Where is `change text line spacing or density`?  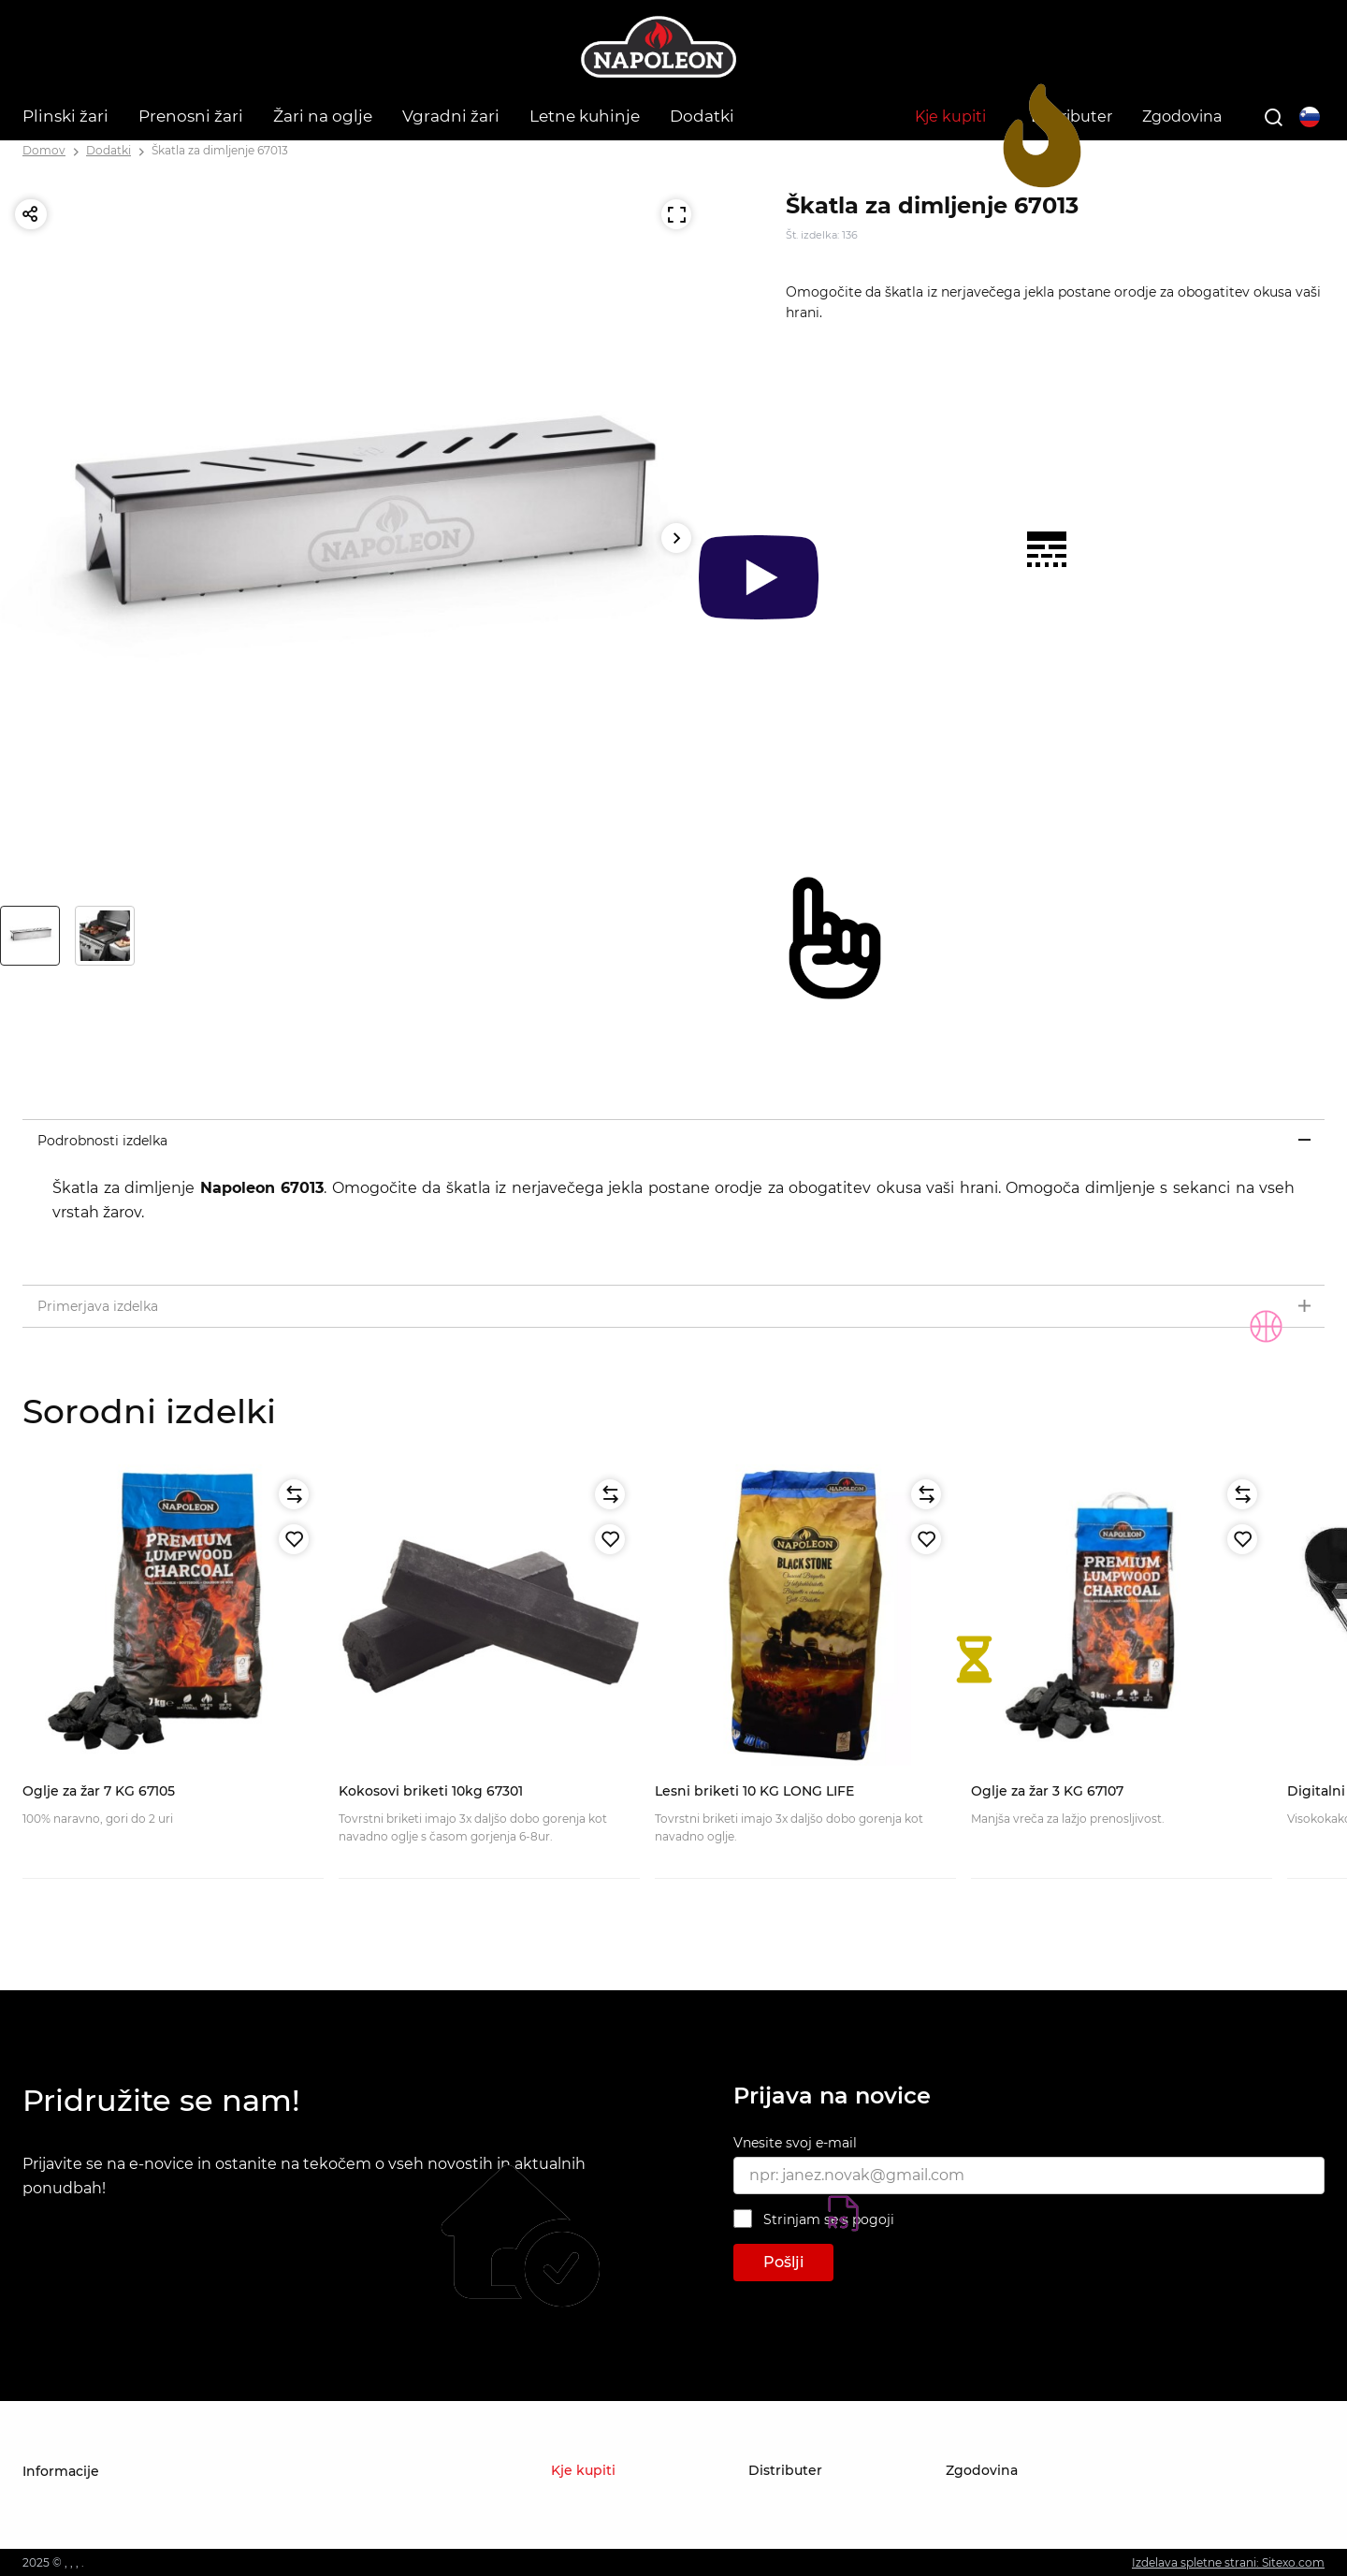 change text line spacing or density is located at coordinates (1047, 549).